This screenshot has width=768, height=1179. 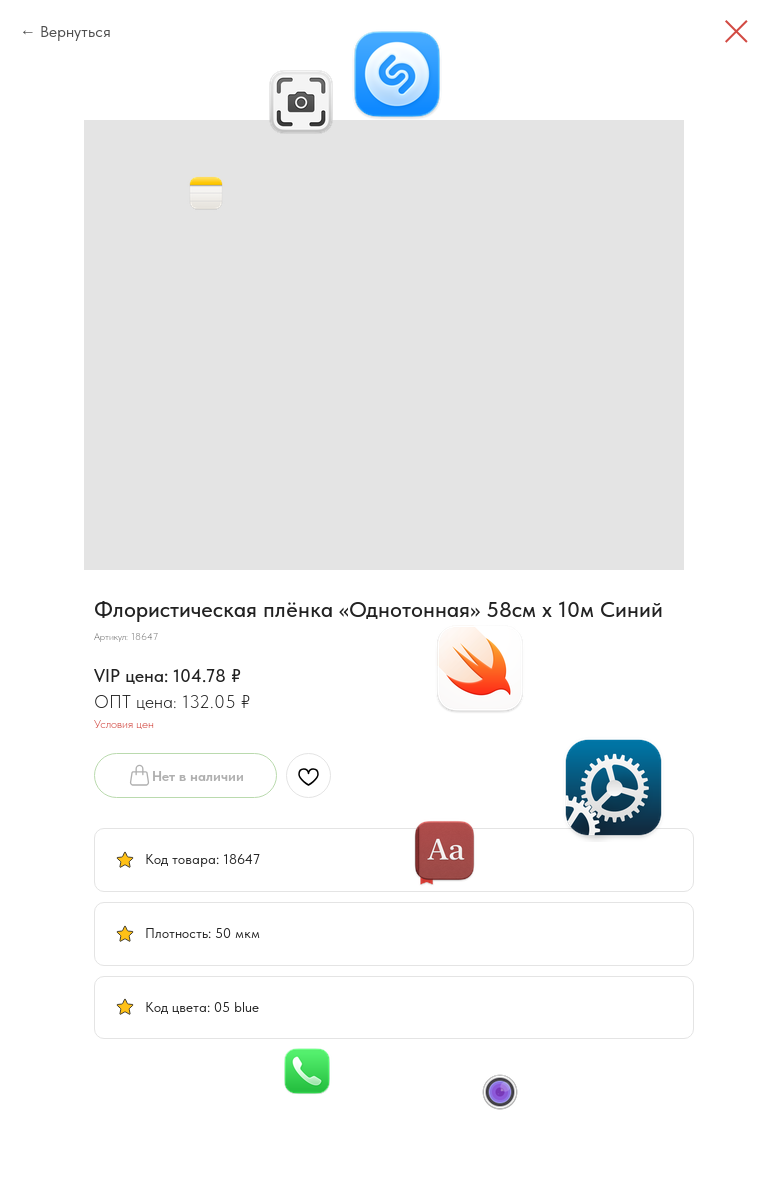 I want to click on identify a song playing nearby, so click(x=397, y=74).